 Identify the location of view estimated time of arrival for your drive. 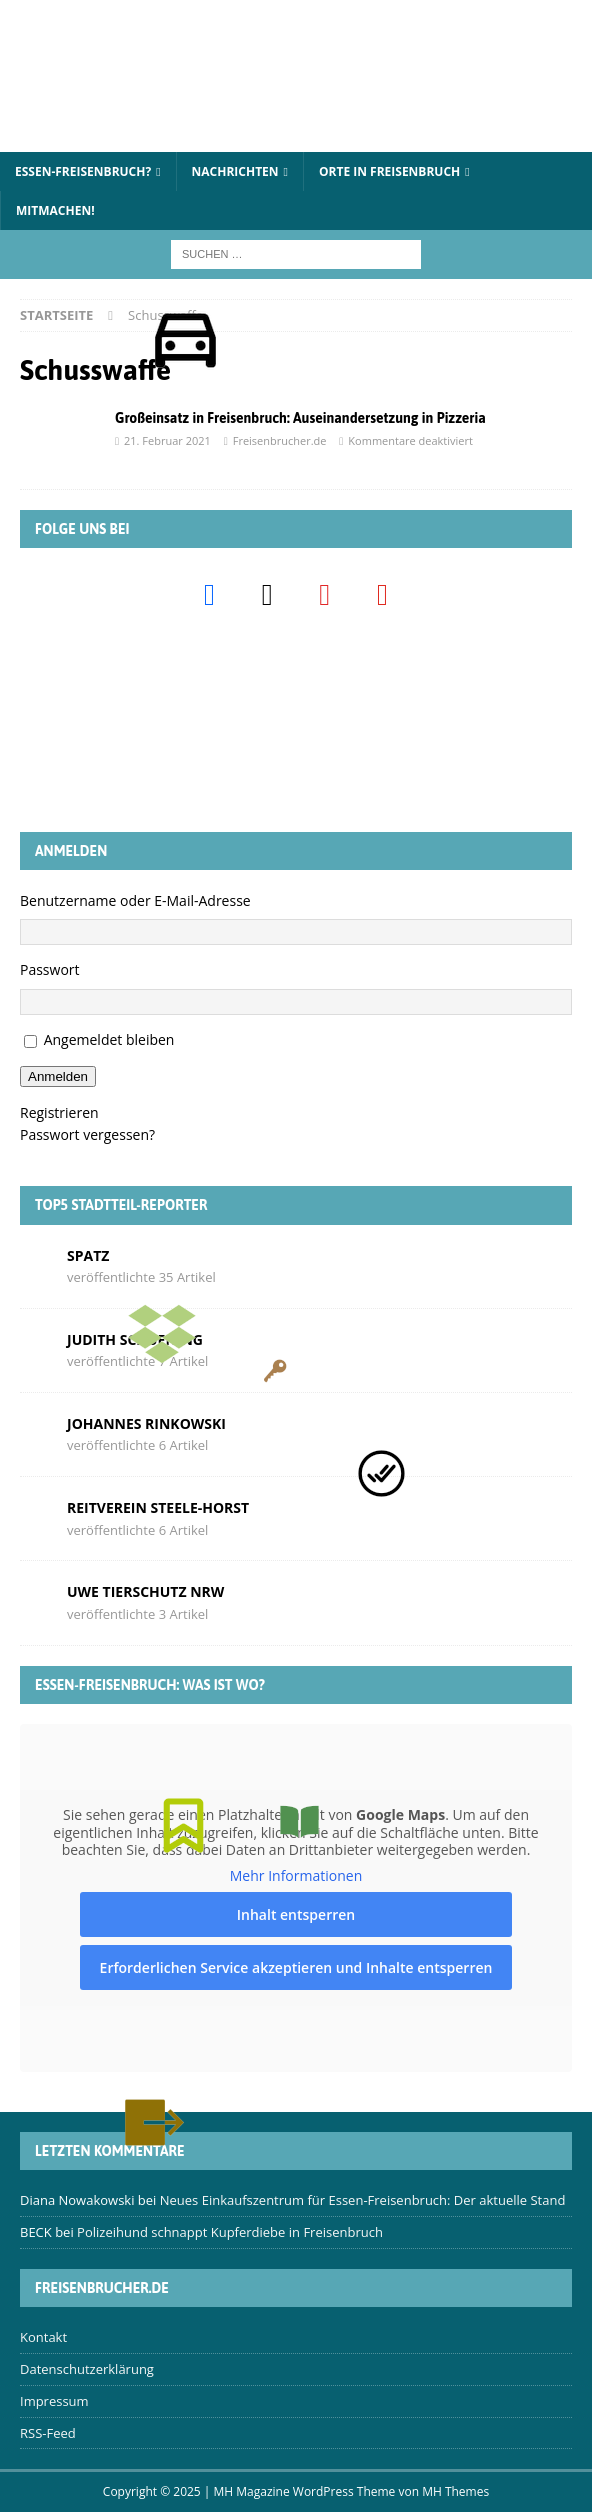
(185, 340).